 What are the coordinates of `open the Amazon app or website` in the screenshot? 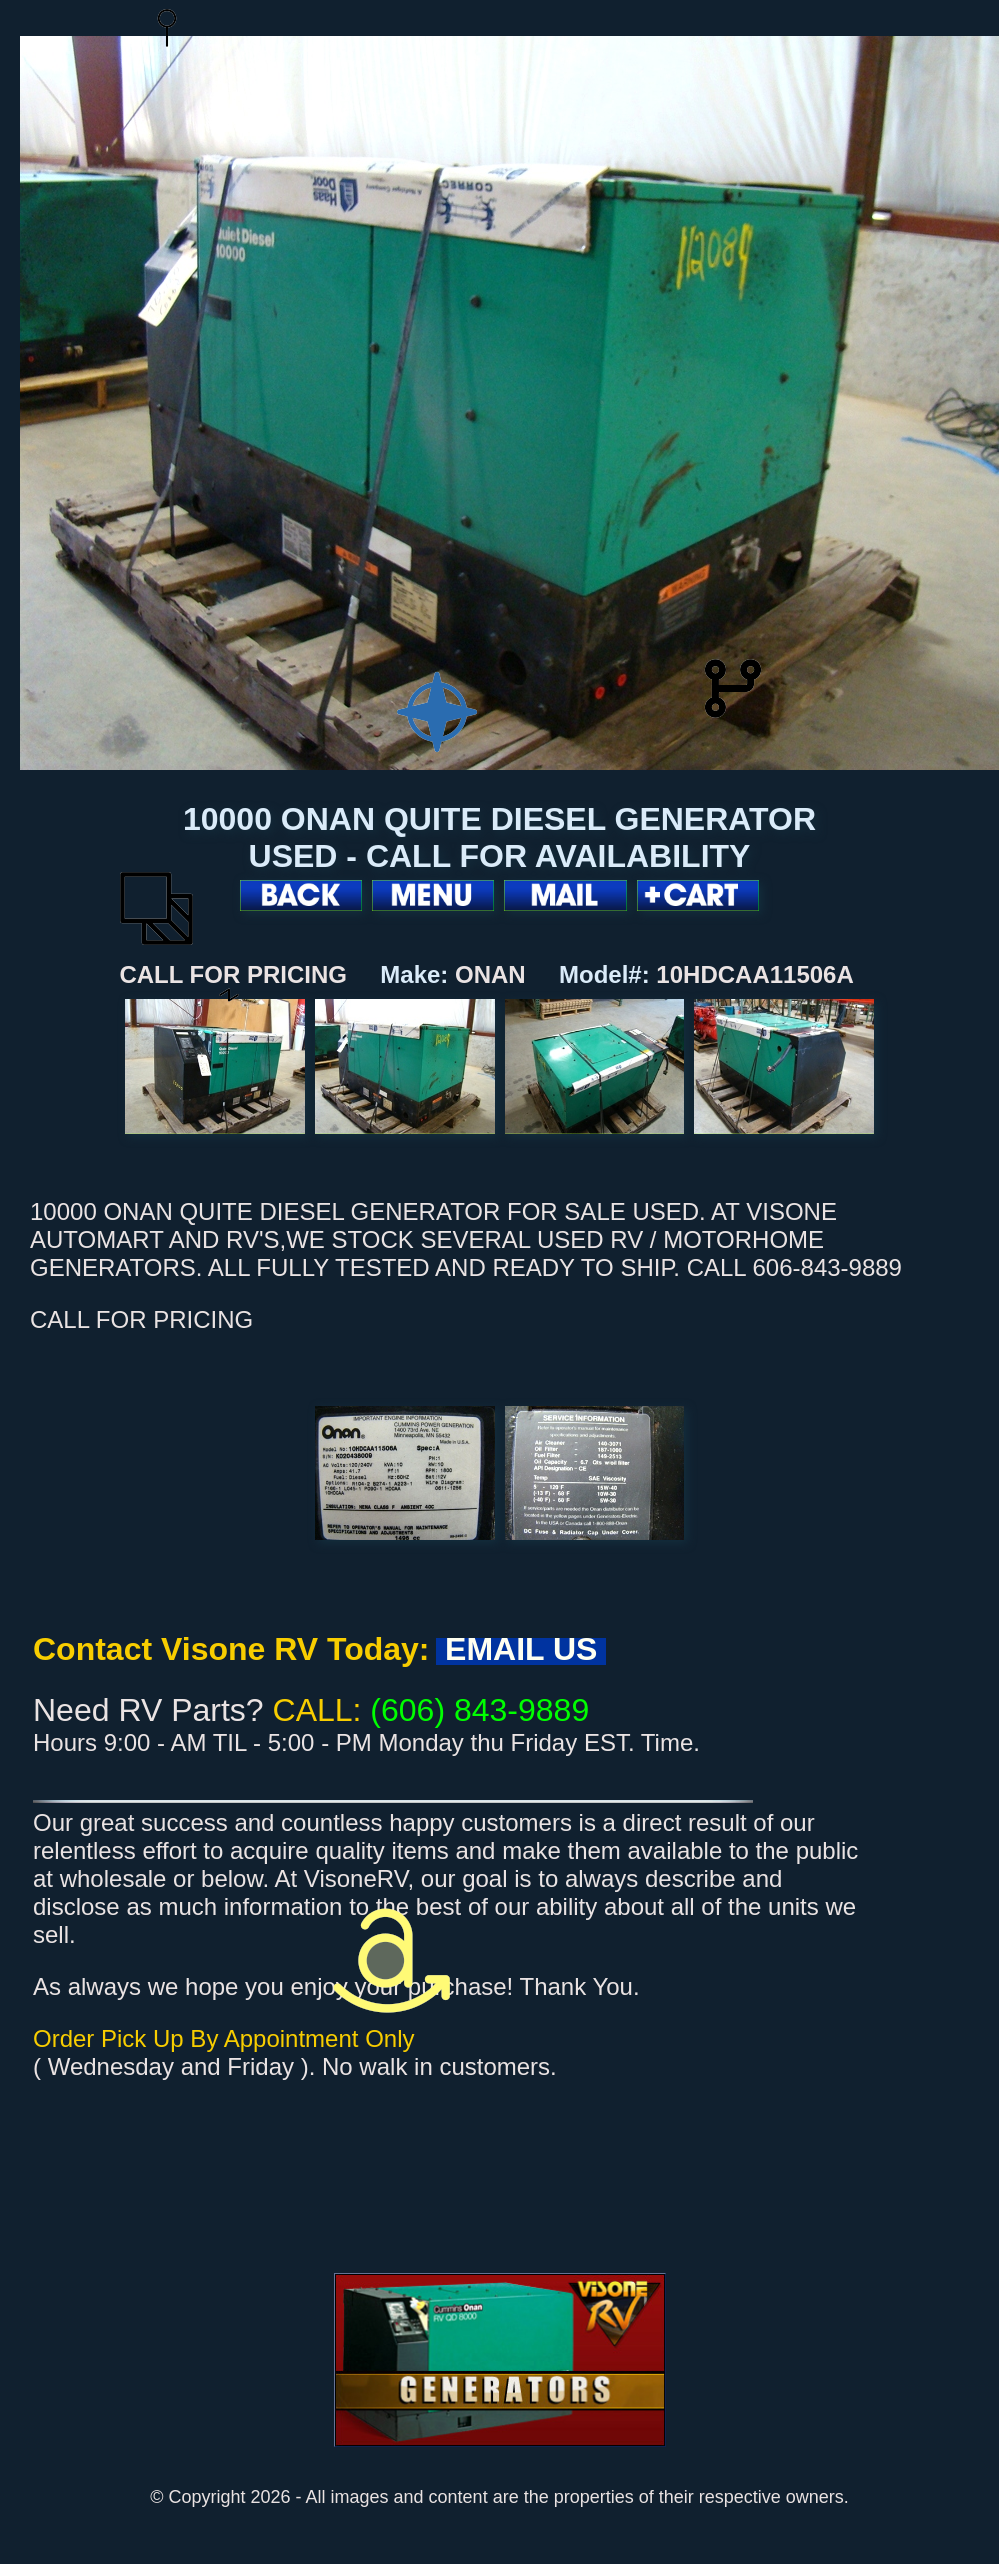 It's located at (387, 1958).